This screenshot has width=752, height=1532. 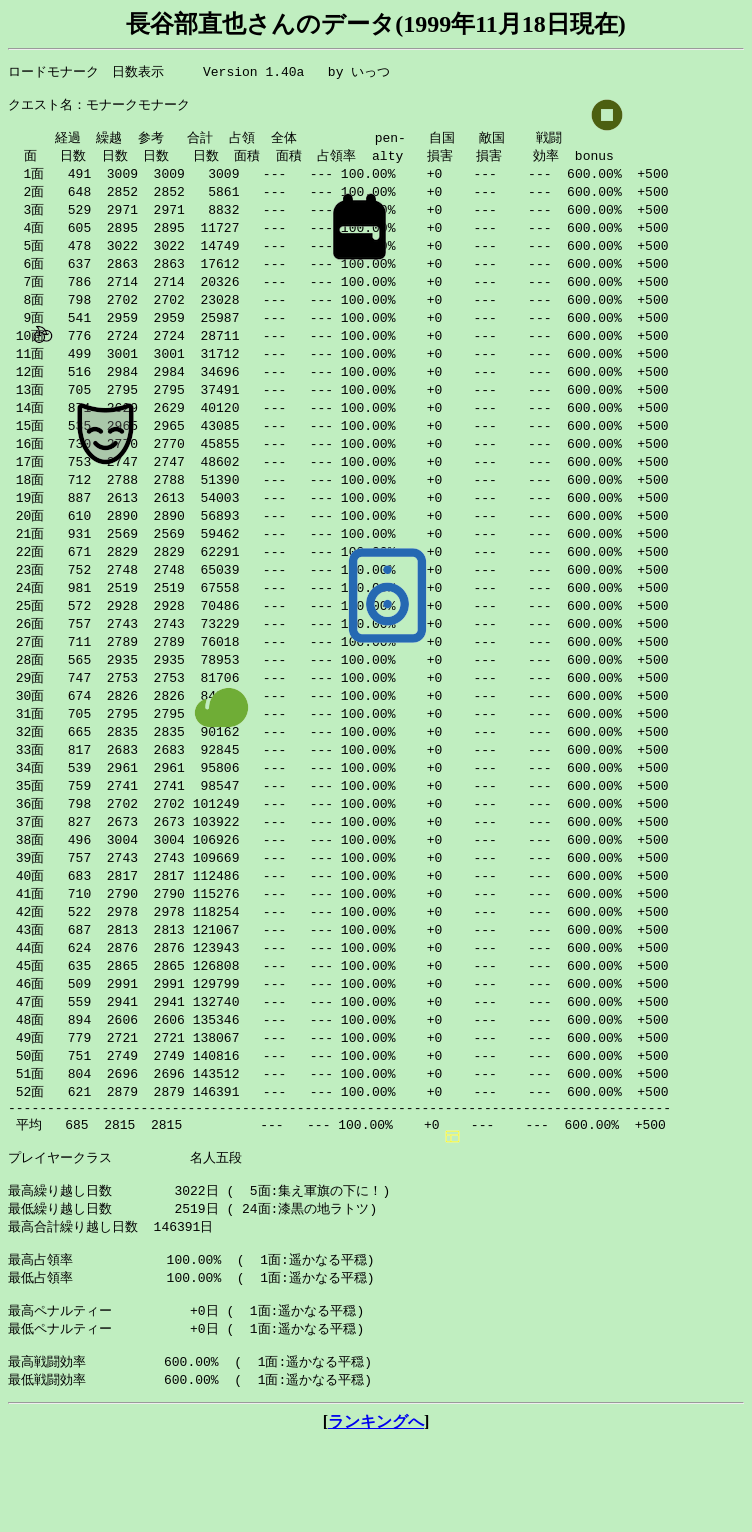 I want to click on indicates fruit or produce category, so click(x=42, y=334).